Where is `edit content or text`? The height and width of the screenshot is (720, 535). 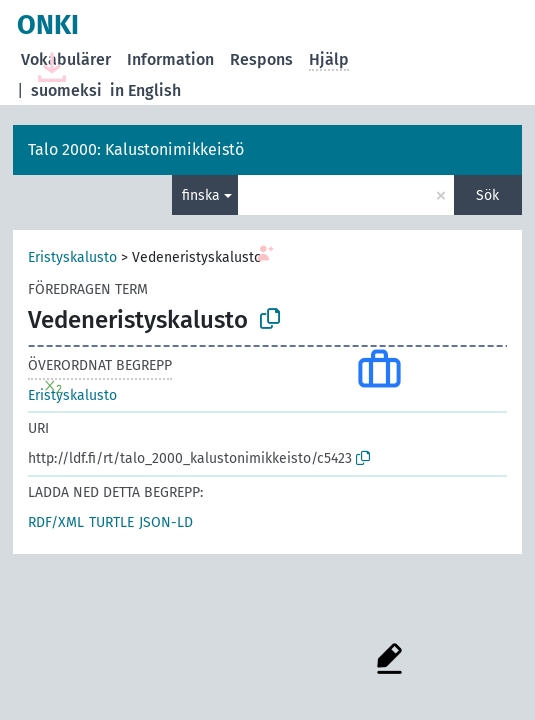 edit content or text is located at coordinates (389, 658).